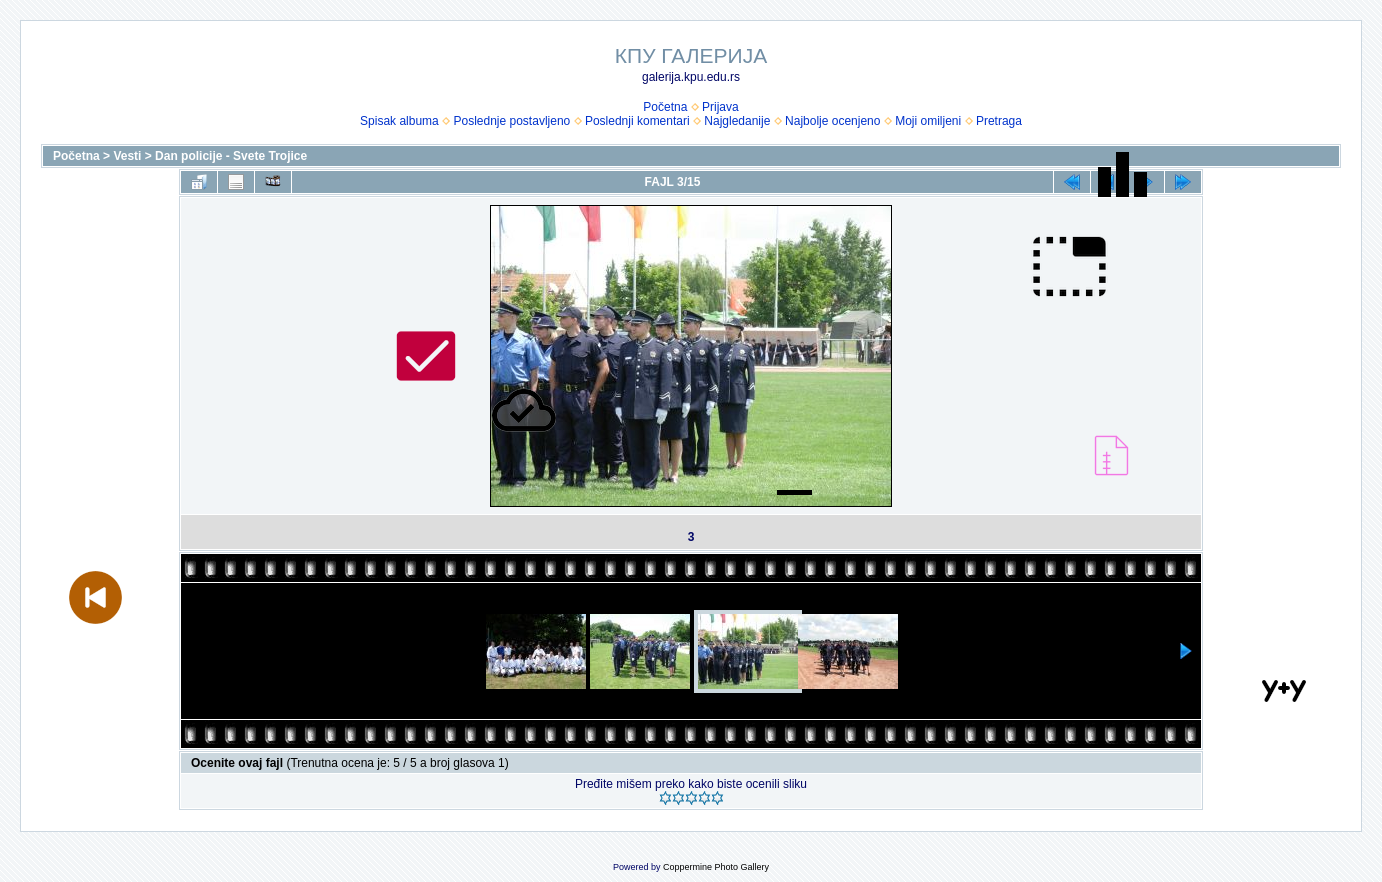 This screenshot has width=1382, height=882. Describe the element at coordinates (524, 410) in the screenshot. I see `file successfully uploaded to cloud storage` at that location.